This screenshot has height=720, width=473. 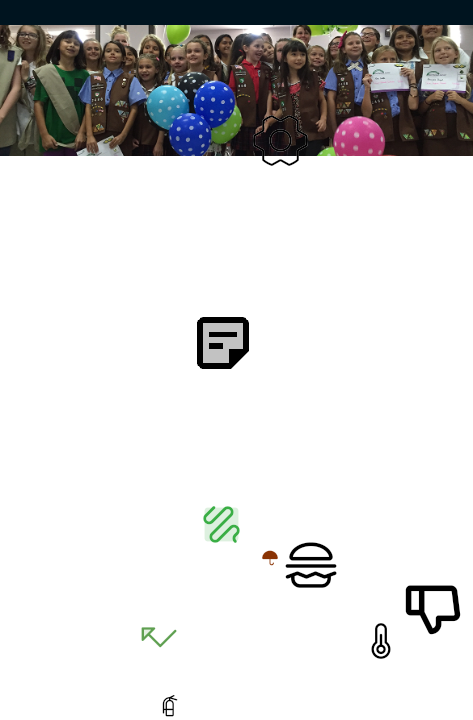 What do you see at coordinates (223, 343) in the screenshot?
I see `create a new sticky note` at bounding box center [223, 343].